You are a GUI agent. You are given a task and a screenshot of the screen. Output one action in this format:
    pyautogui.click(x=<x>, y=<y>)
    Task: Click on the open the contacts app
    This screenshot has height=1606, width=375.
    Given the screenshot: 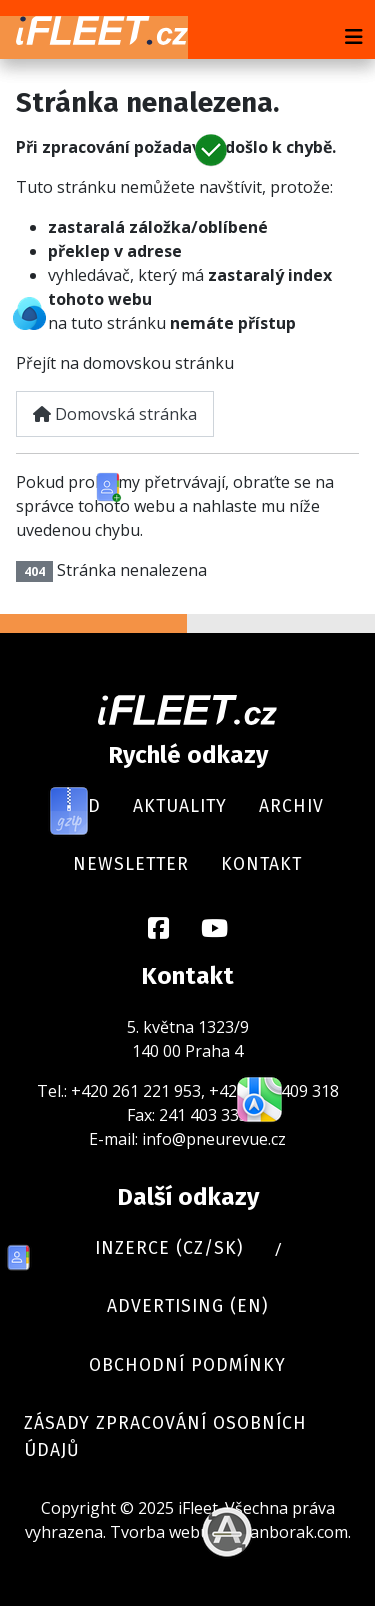 What is the action you would take?
    pyautogui.click(x=18, y=1257)
    